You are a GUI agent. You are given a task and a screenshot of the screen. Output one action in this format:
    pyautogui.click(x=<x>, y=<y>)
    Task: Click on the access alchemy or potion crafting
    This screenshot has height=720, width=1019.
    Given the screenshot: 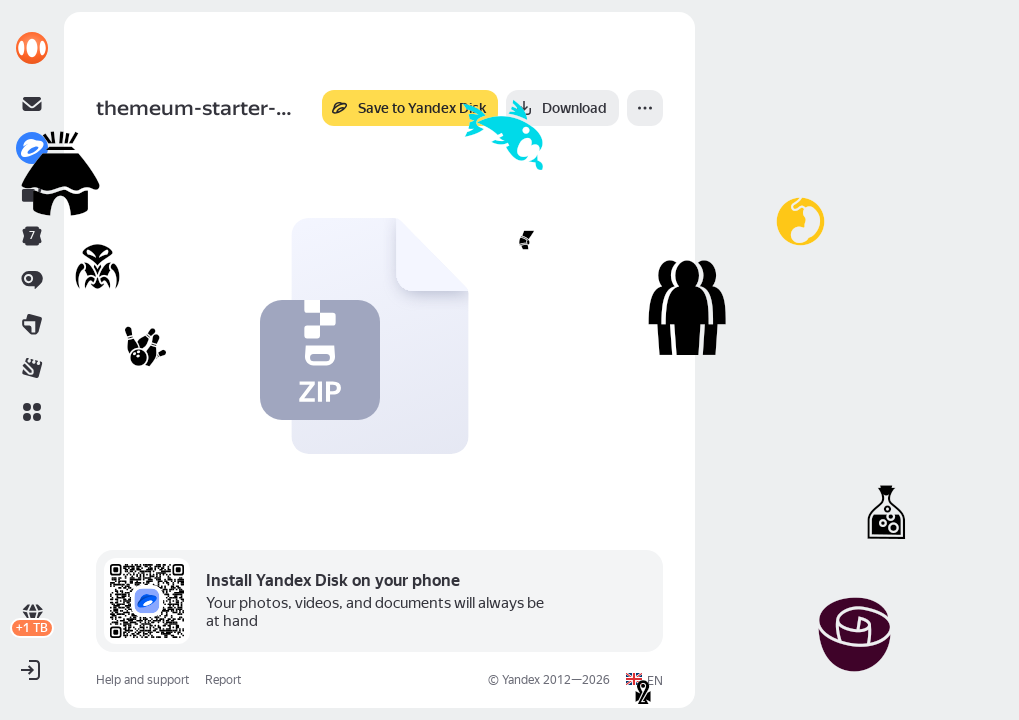 What is the action you would take?
    pyautogui.click(x=888, y=512)
    